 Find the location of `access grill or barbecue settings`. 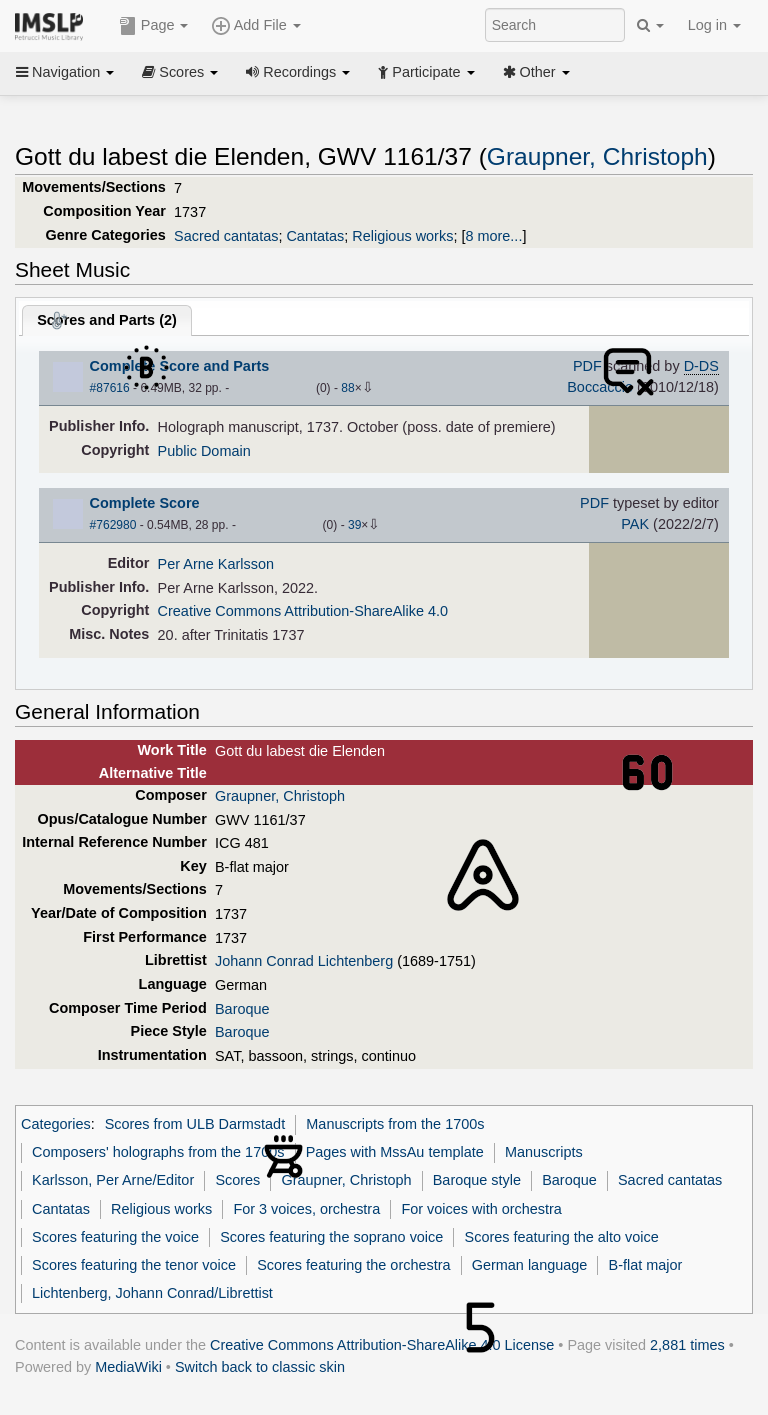

access grill or barbecue settings is located at coordinates (283, 1156).